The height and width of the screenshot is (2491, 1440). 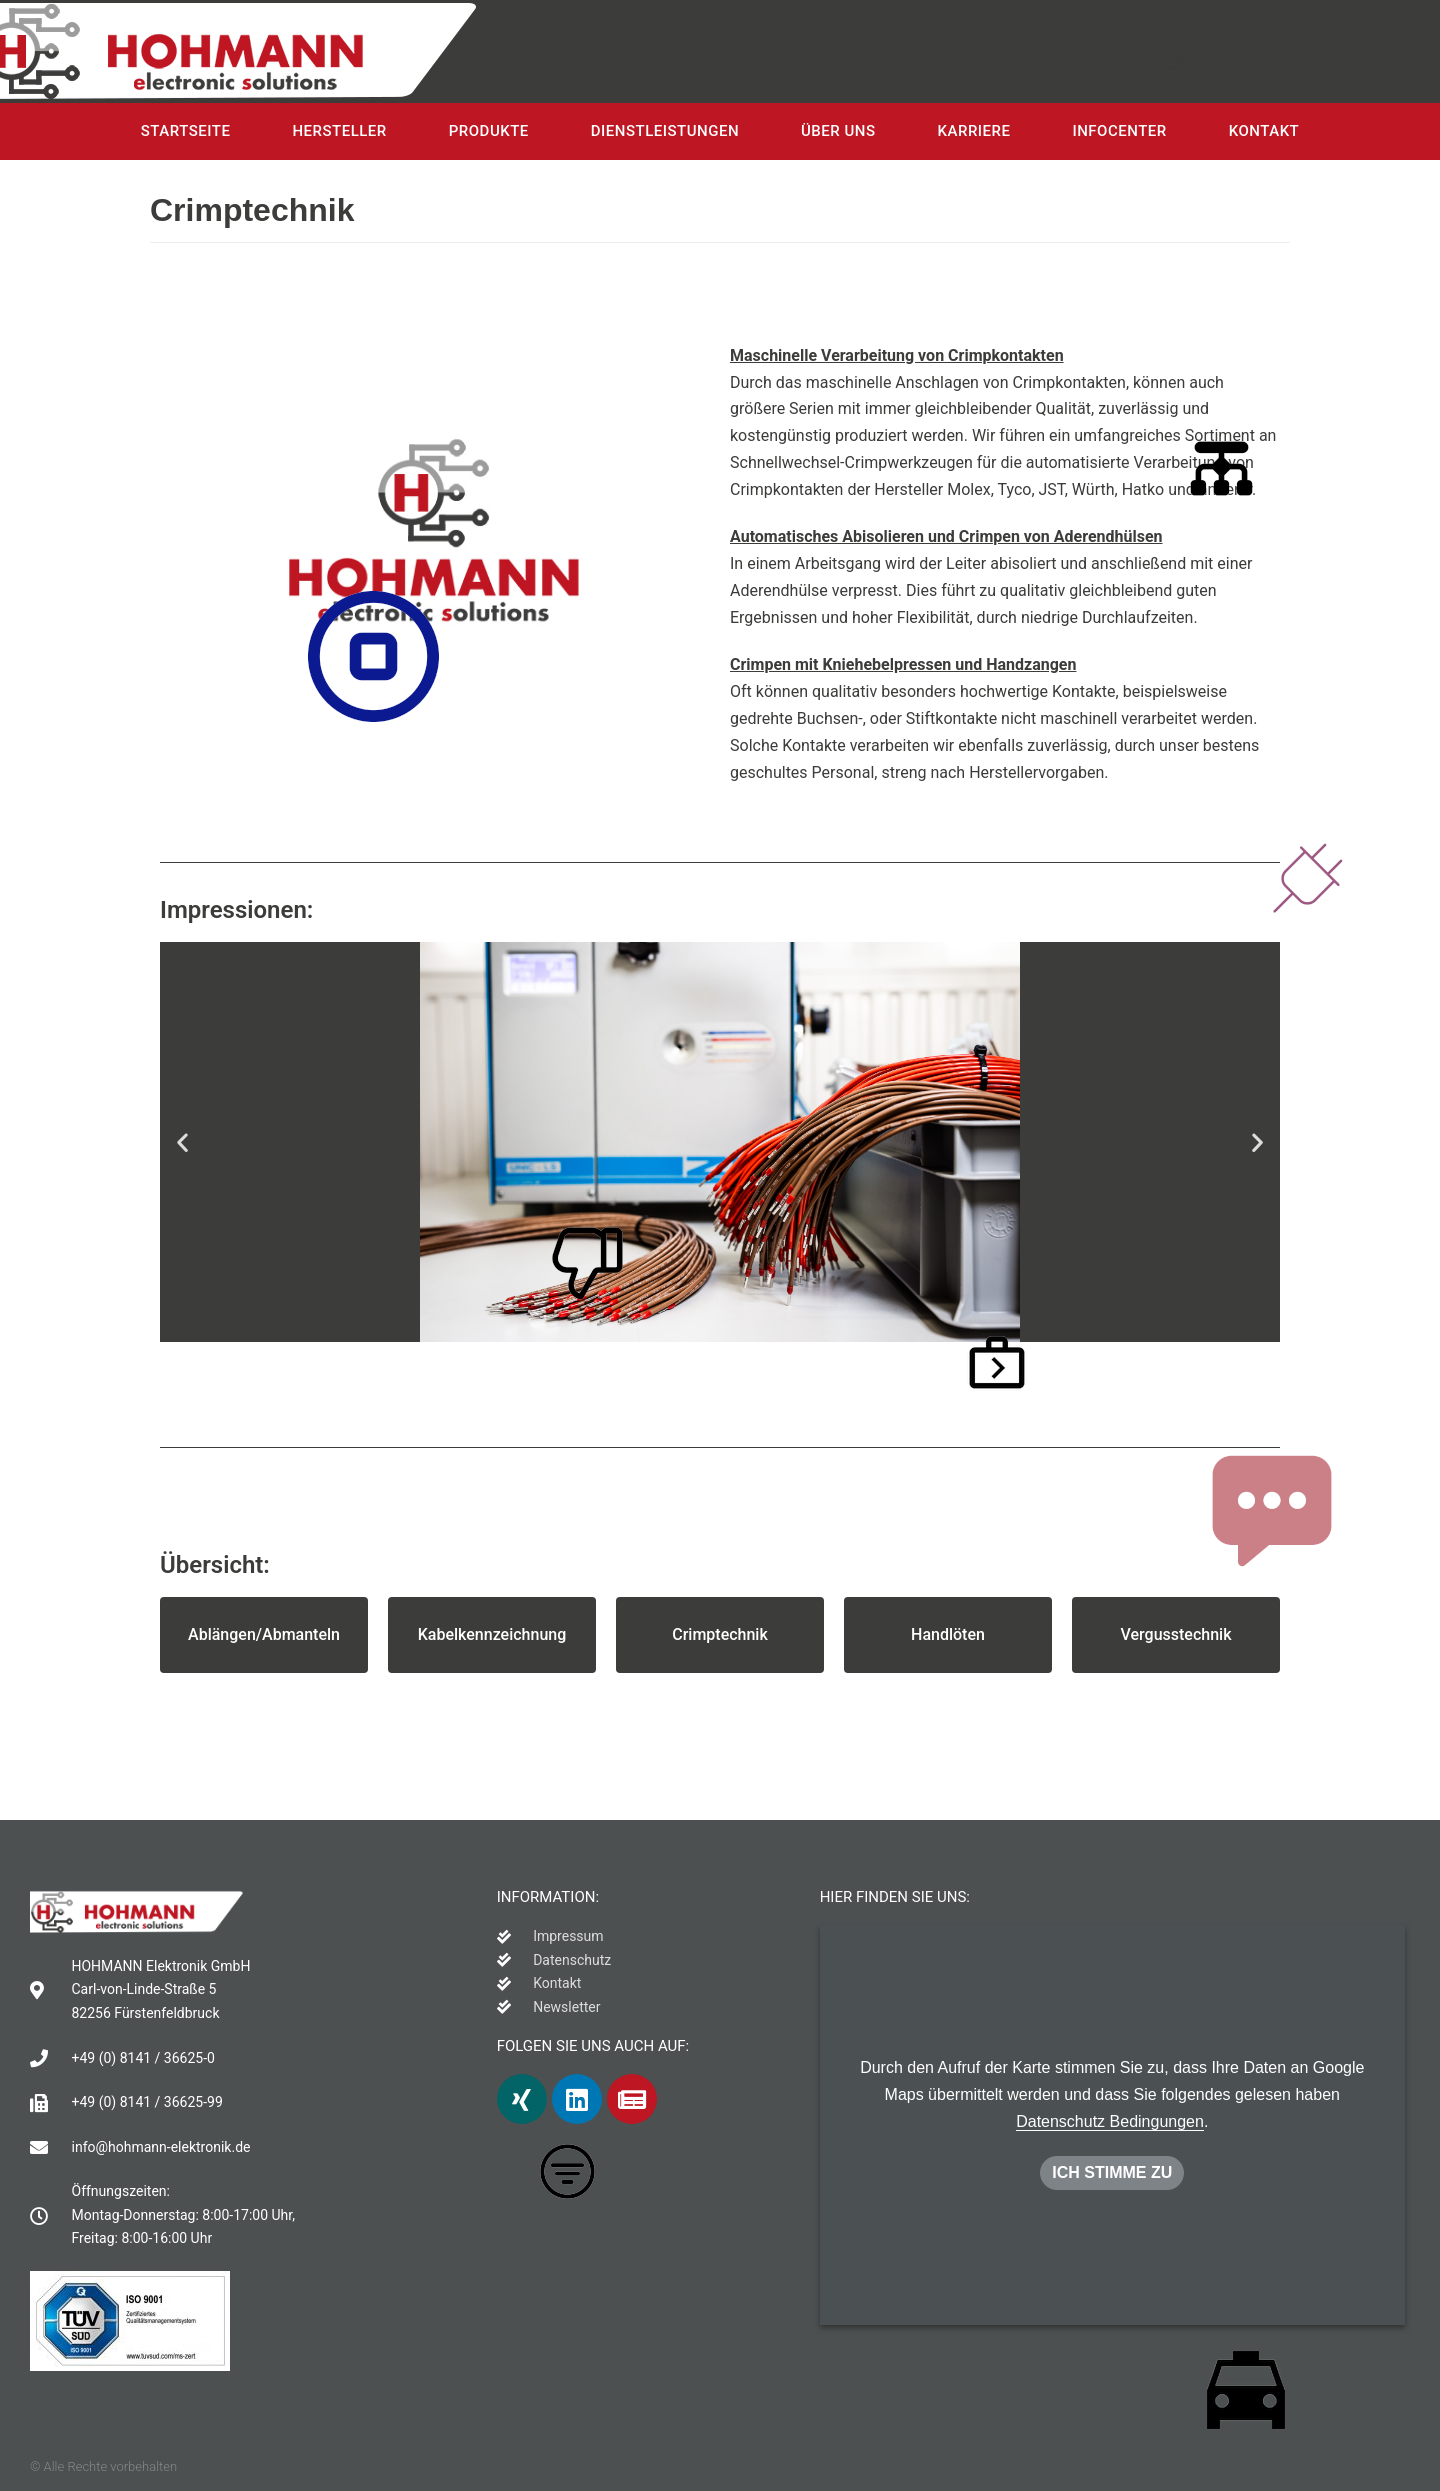 I want to click on request a taxi or rideshare, so click(x=1246, y=2390).